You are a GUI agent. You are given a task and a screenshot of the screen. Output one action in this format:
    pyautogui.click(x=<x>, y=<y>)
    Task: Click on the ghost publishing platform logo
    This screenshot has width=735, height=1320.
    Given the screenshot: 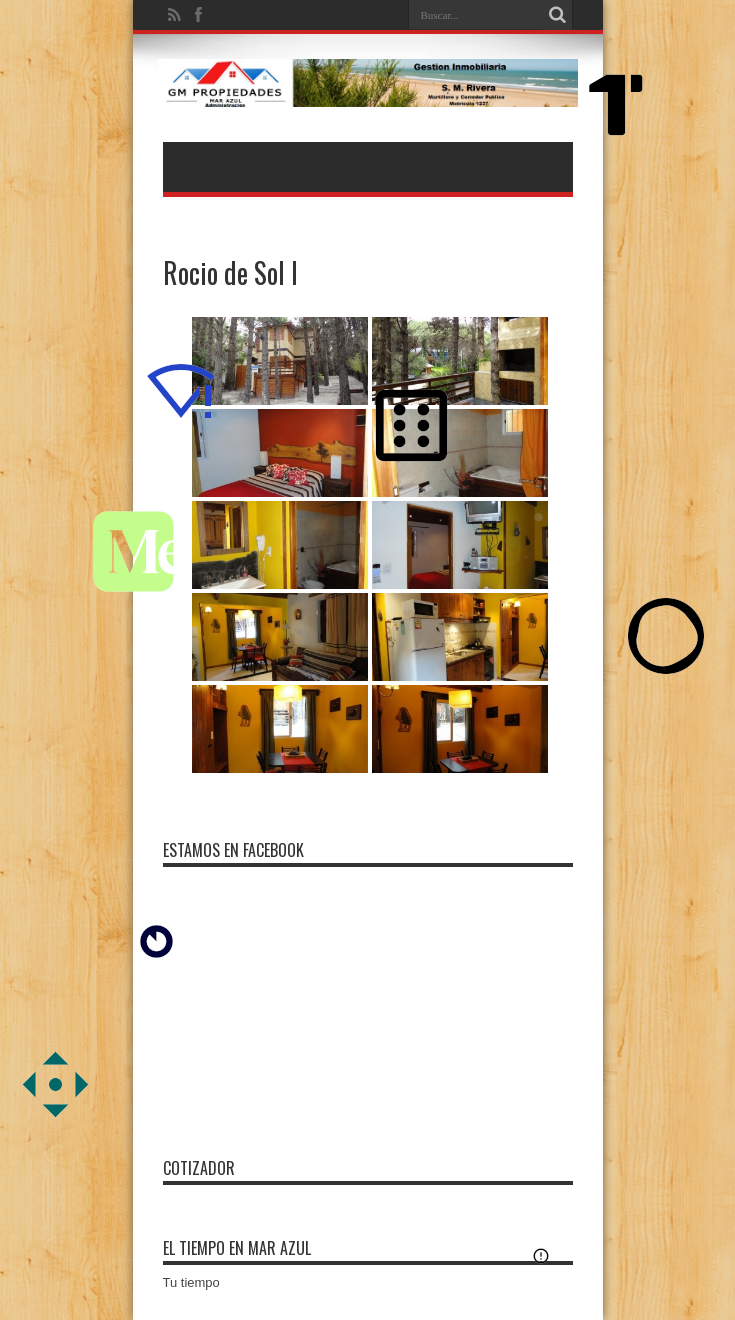 What is the action you would take?
    pyautogui.click(x=666, y=636)
    